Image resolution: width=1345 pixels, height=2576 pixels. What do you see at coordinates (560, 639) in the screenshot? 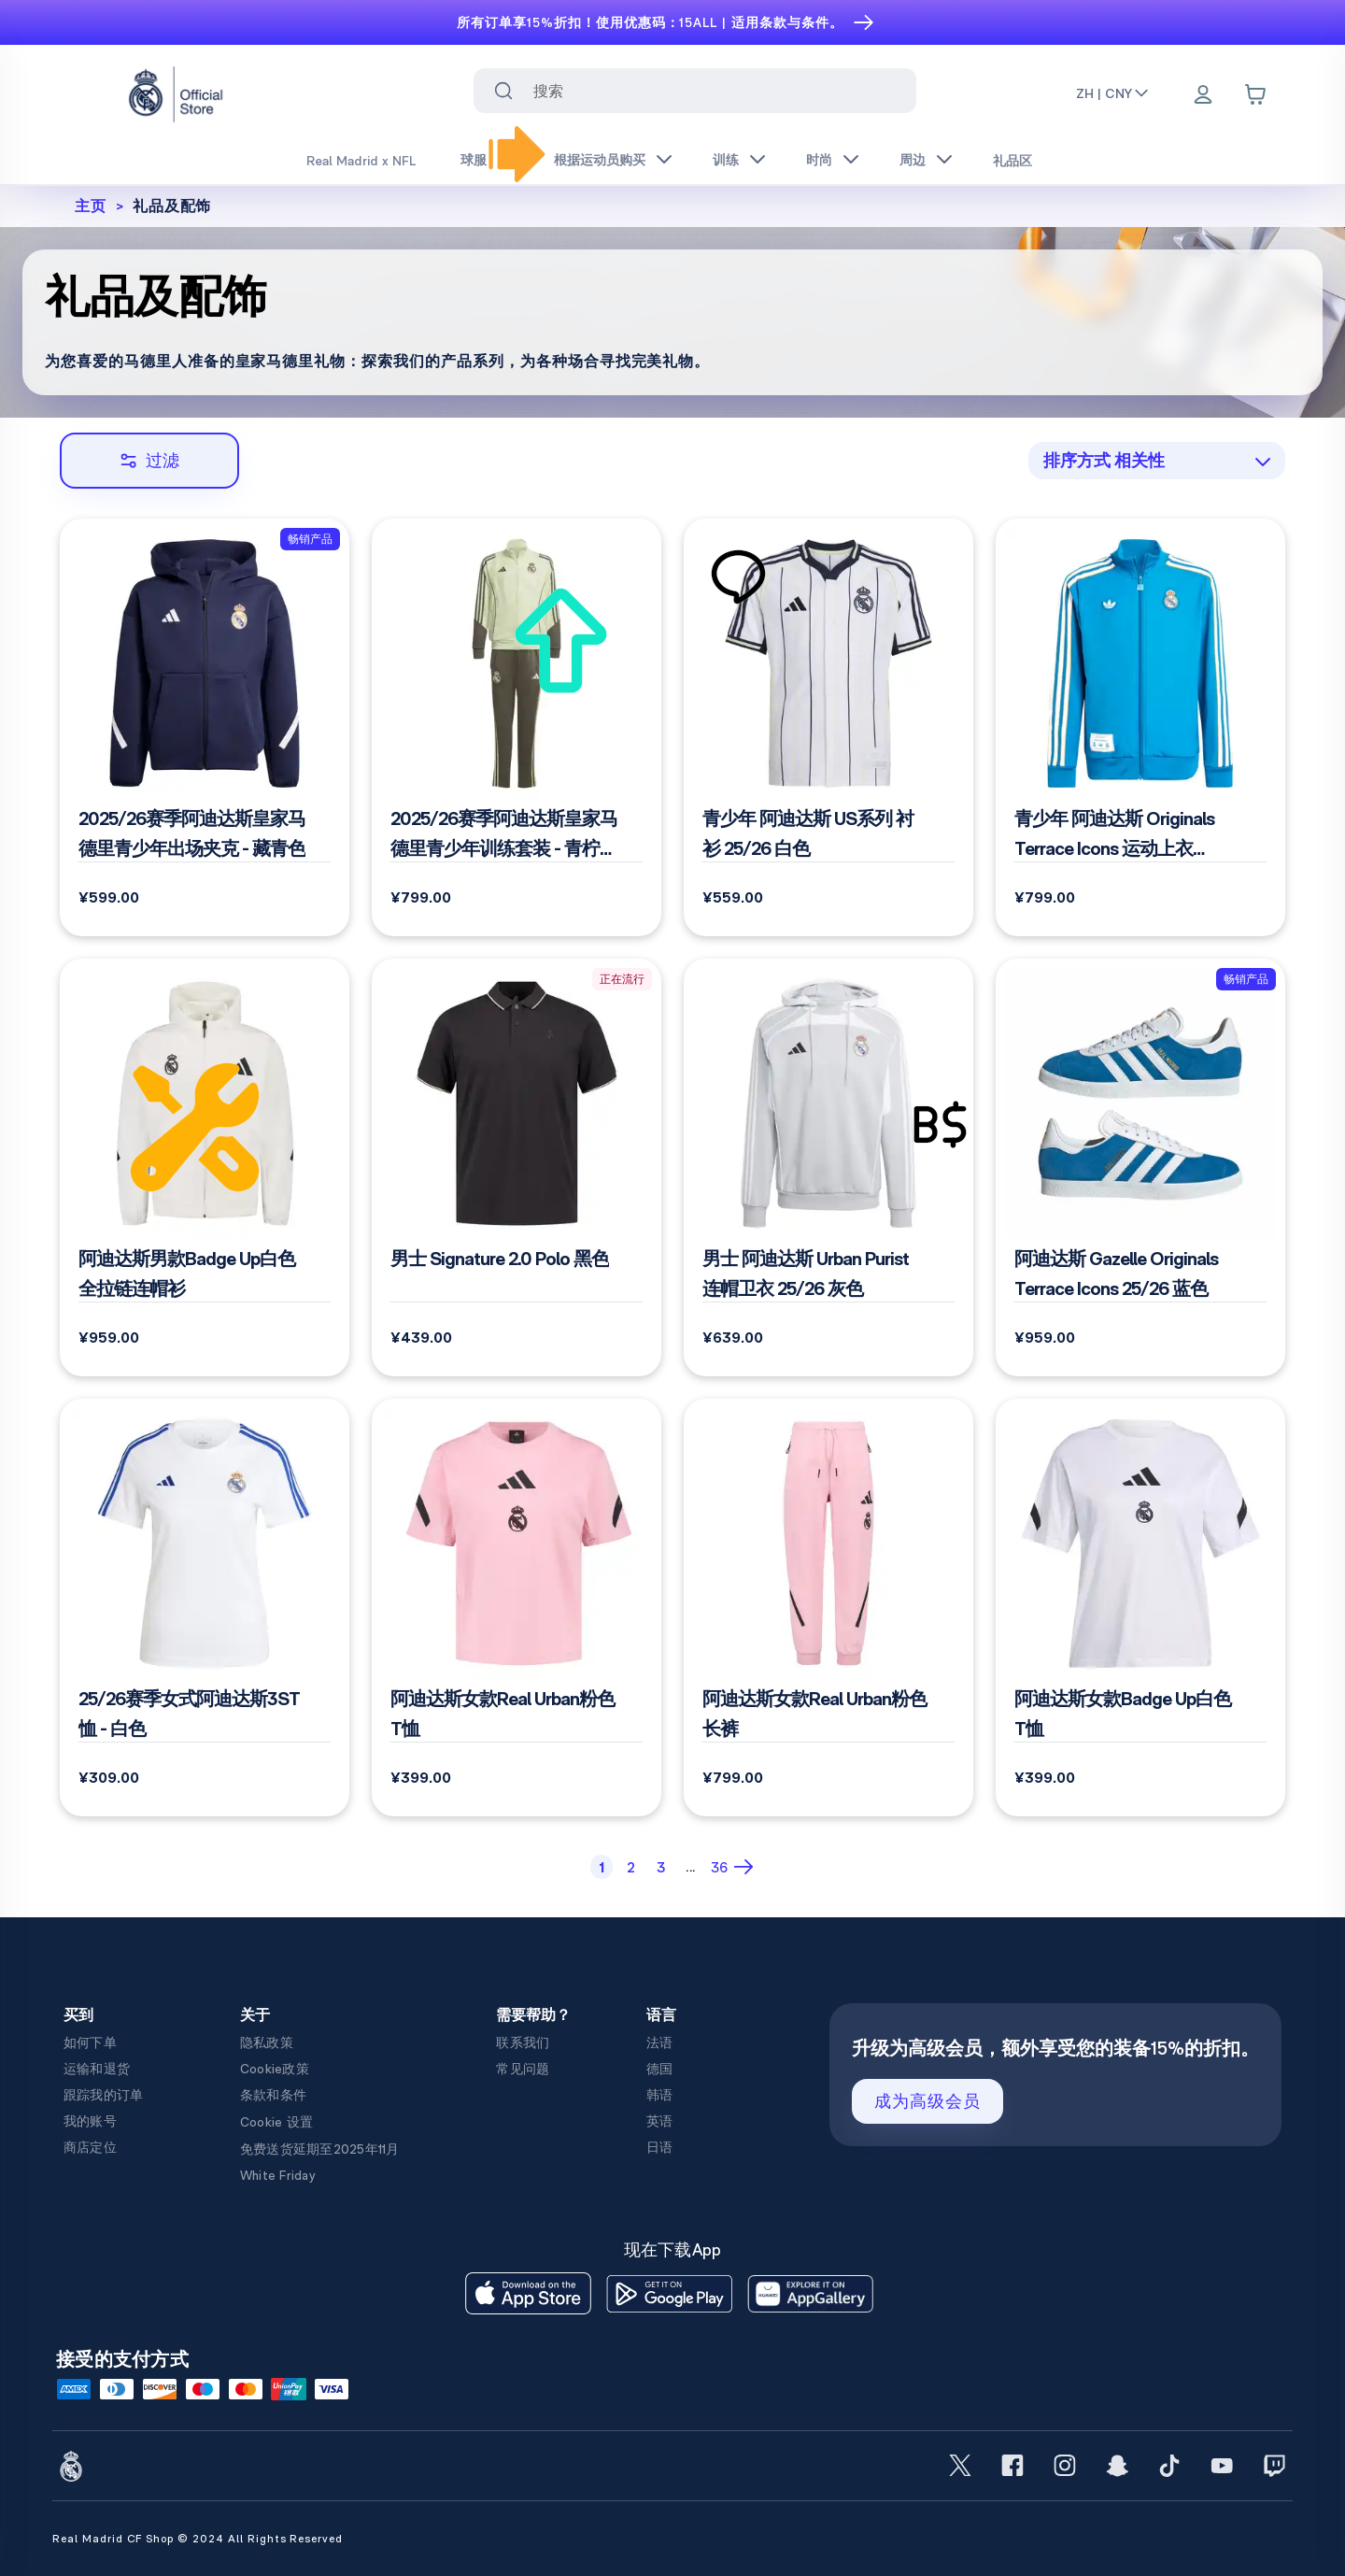
I see `upvote or like content` at bounding box center [560, 639].